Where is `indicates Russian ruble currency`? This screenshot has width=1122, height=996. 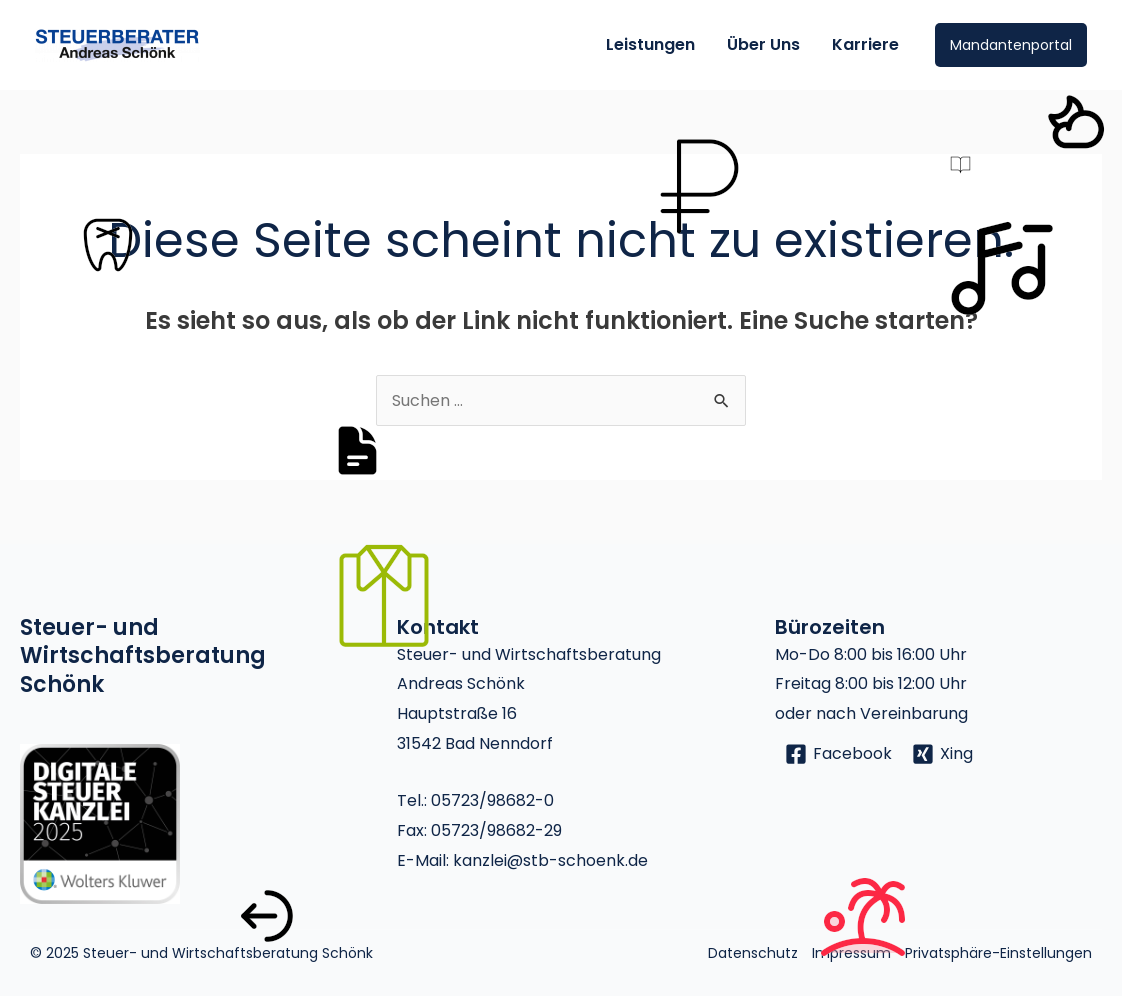
indicates Russian ruble currency is located at coordinates (699, 186).